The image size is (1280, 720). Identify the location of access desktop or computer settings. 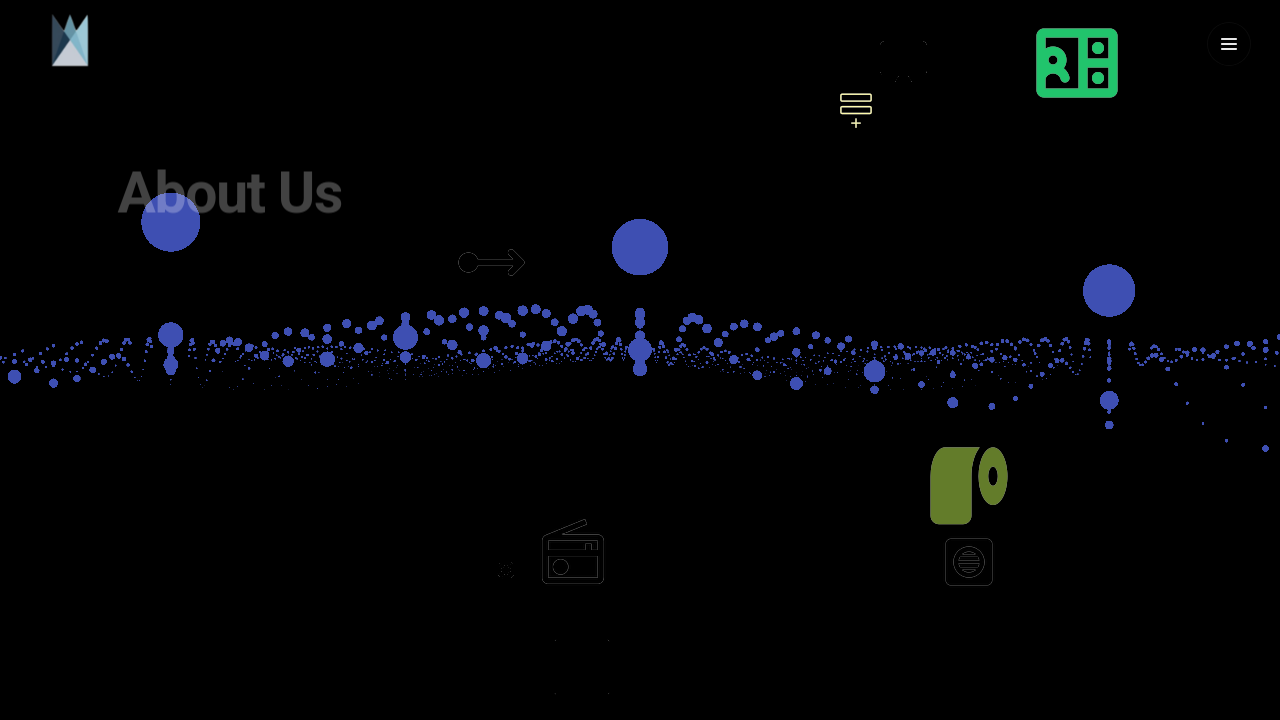
(903, 62).